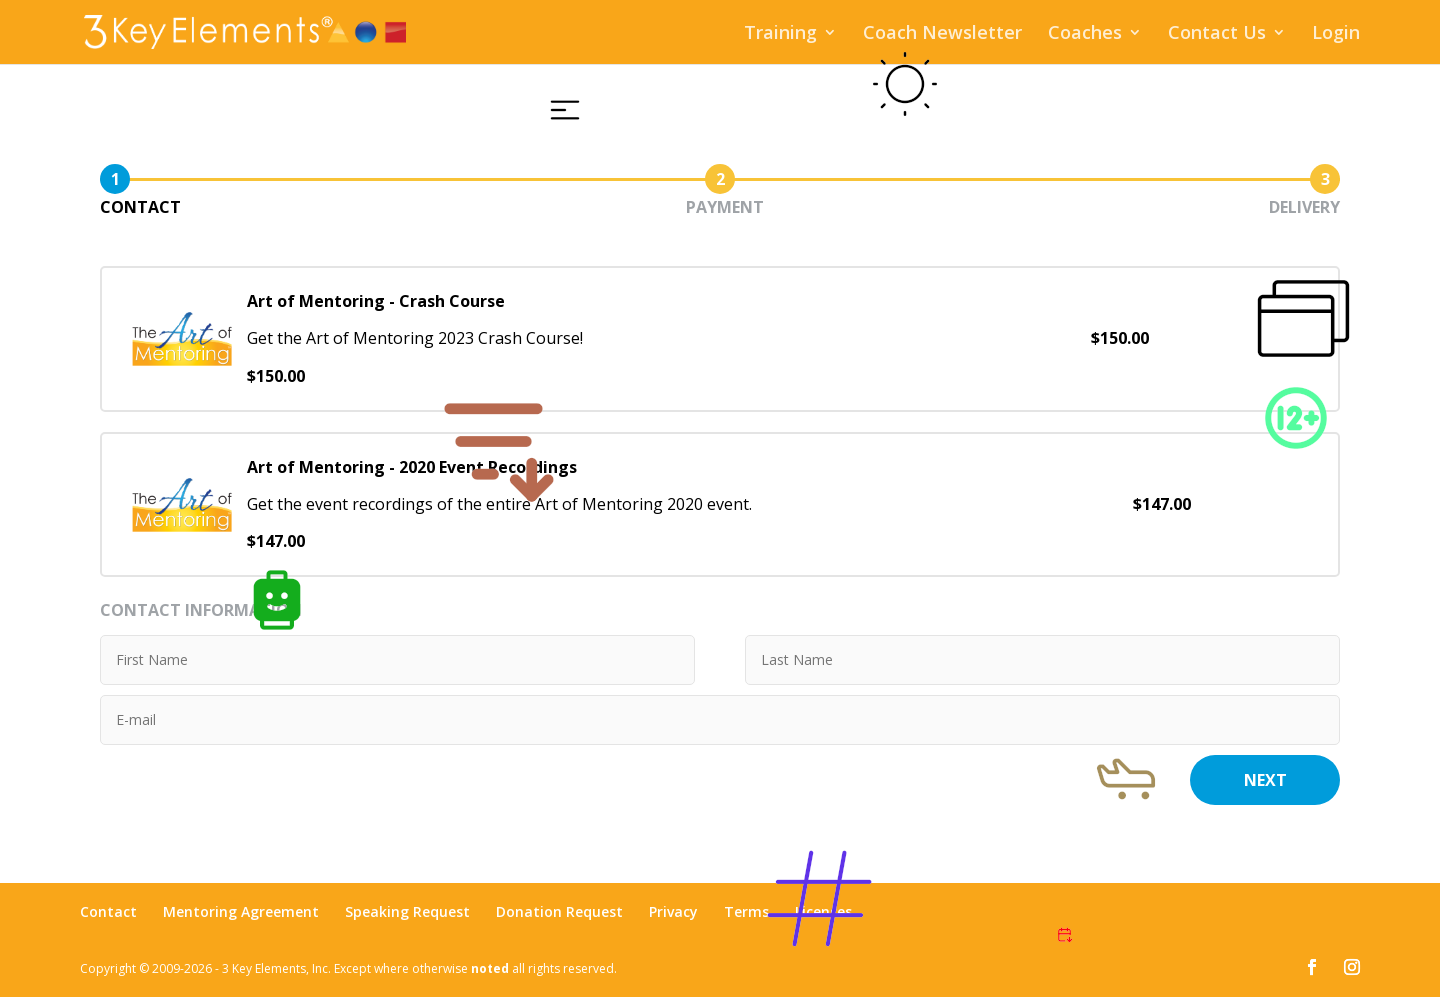 The height and width of the screenshot is (997, 1440). I want to click on view or browse hashtags, so click(819, 898).